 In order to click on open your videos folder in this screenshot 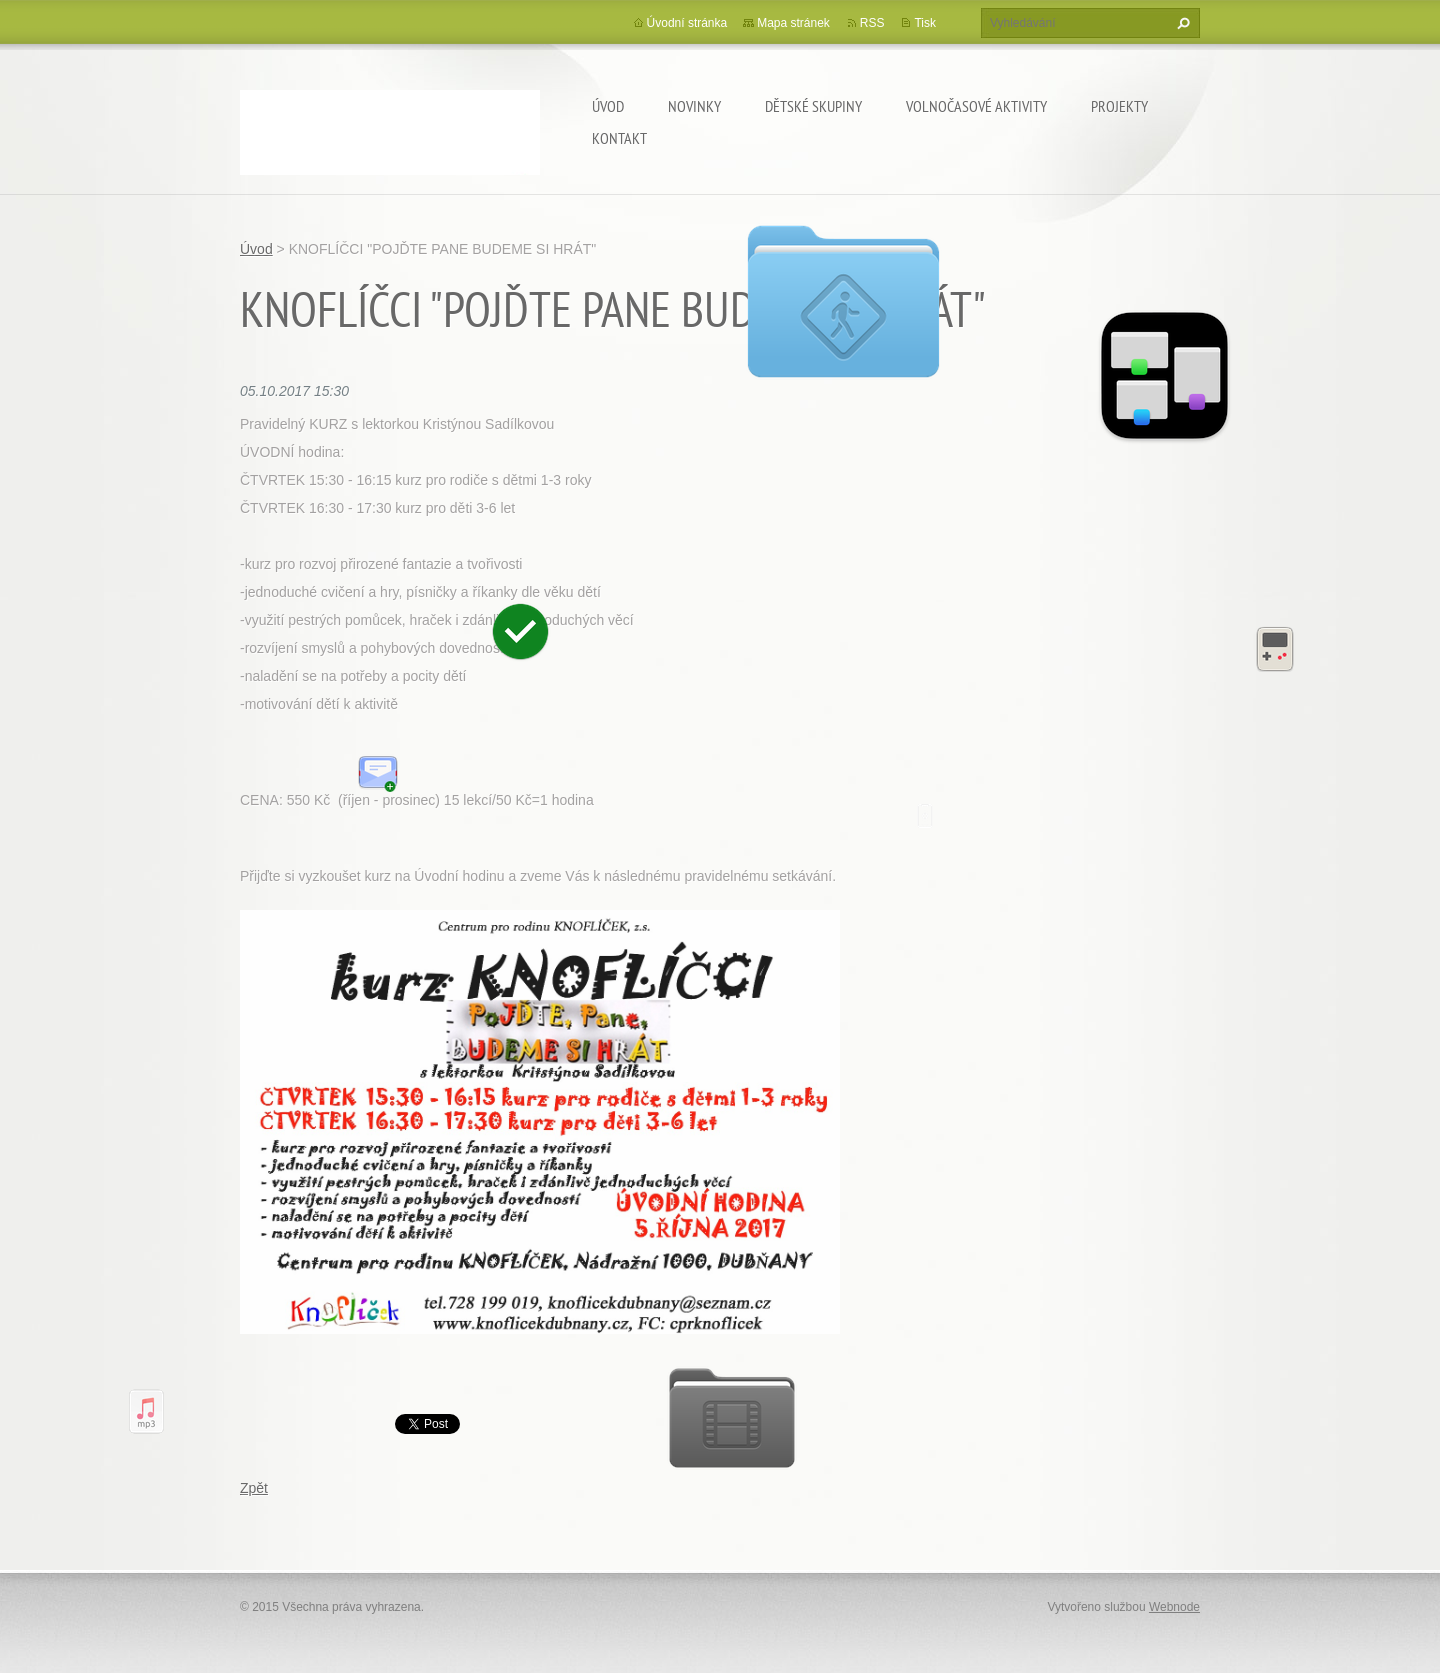, I will do `click(732, 1418)`.